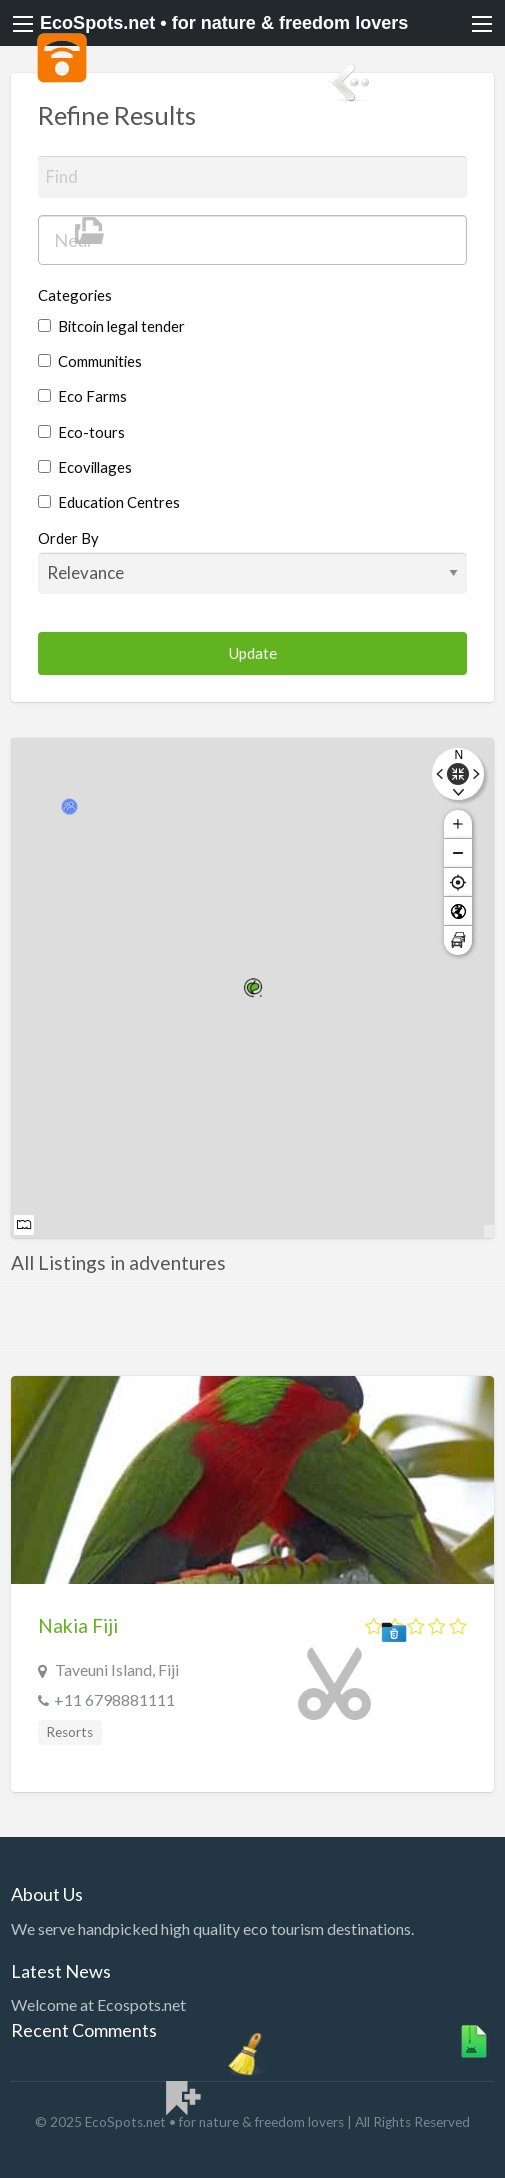 This screenshot has height=2178, width=505. I want to click on clear all items or entries, so click(247, 2054).